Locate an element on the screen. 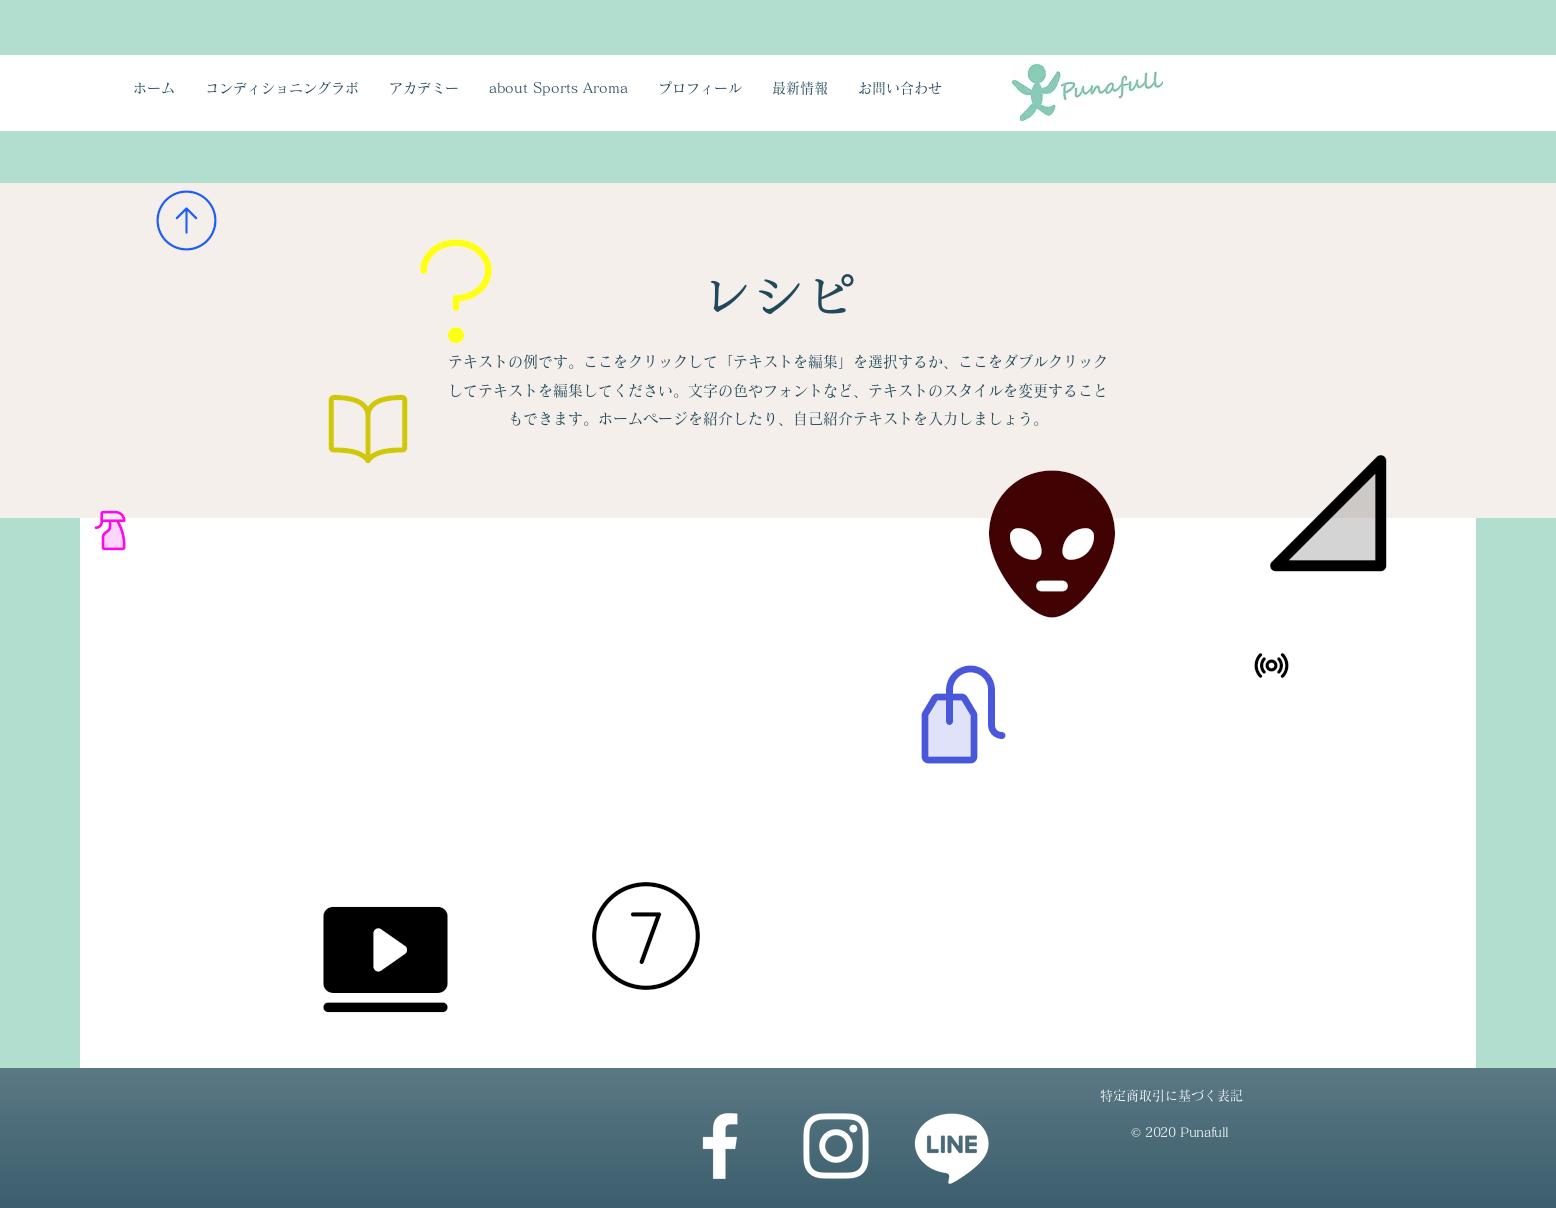 The width and height of the screenshot is (1556, 1208). access help or support is located at coordinates (456, 289).